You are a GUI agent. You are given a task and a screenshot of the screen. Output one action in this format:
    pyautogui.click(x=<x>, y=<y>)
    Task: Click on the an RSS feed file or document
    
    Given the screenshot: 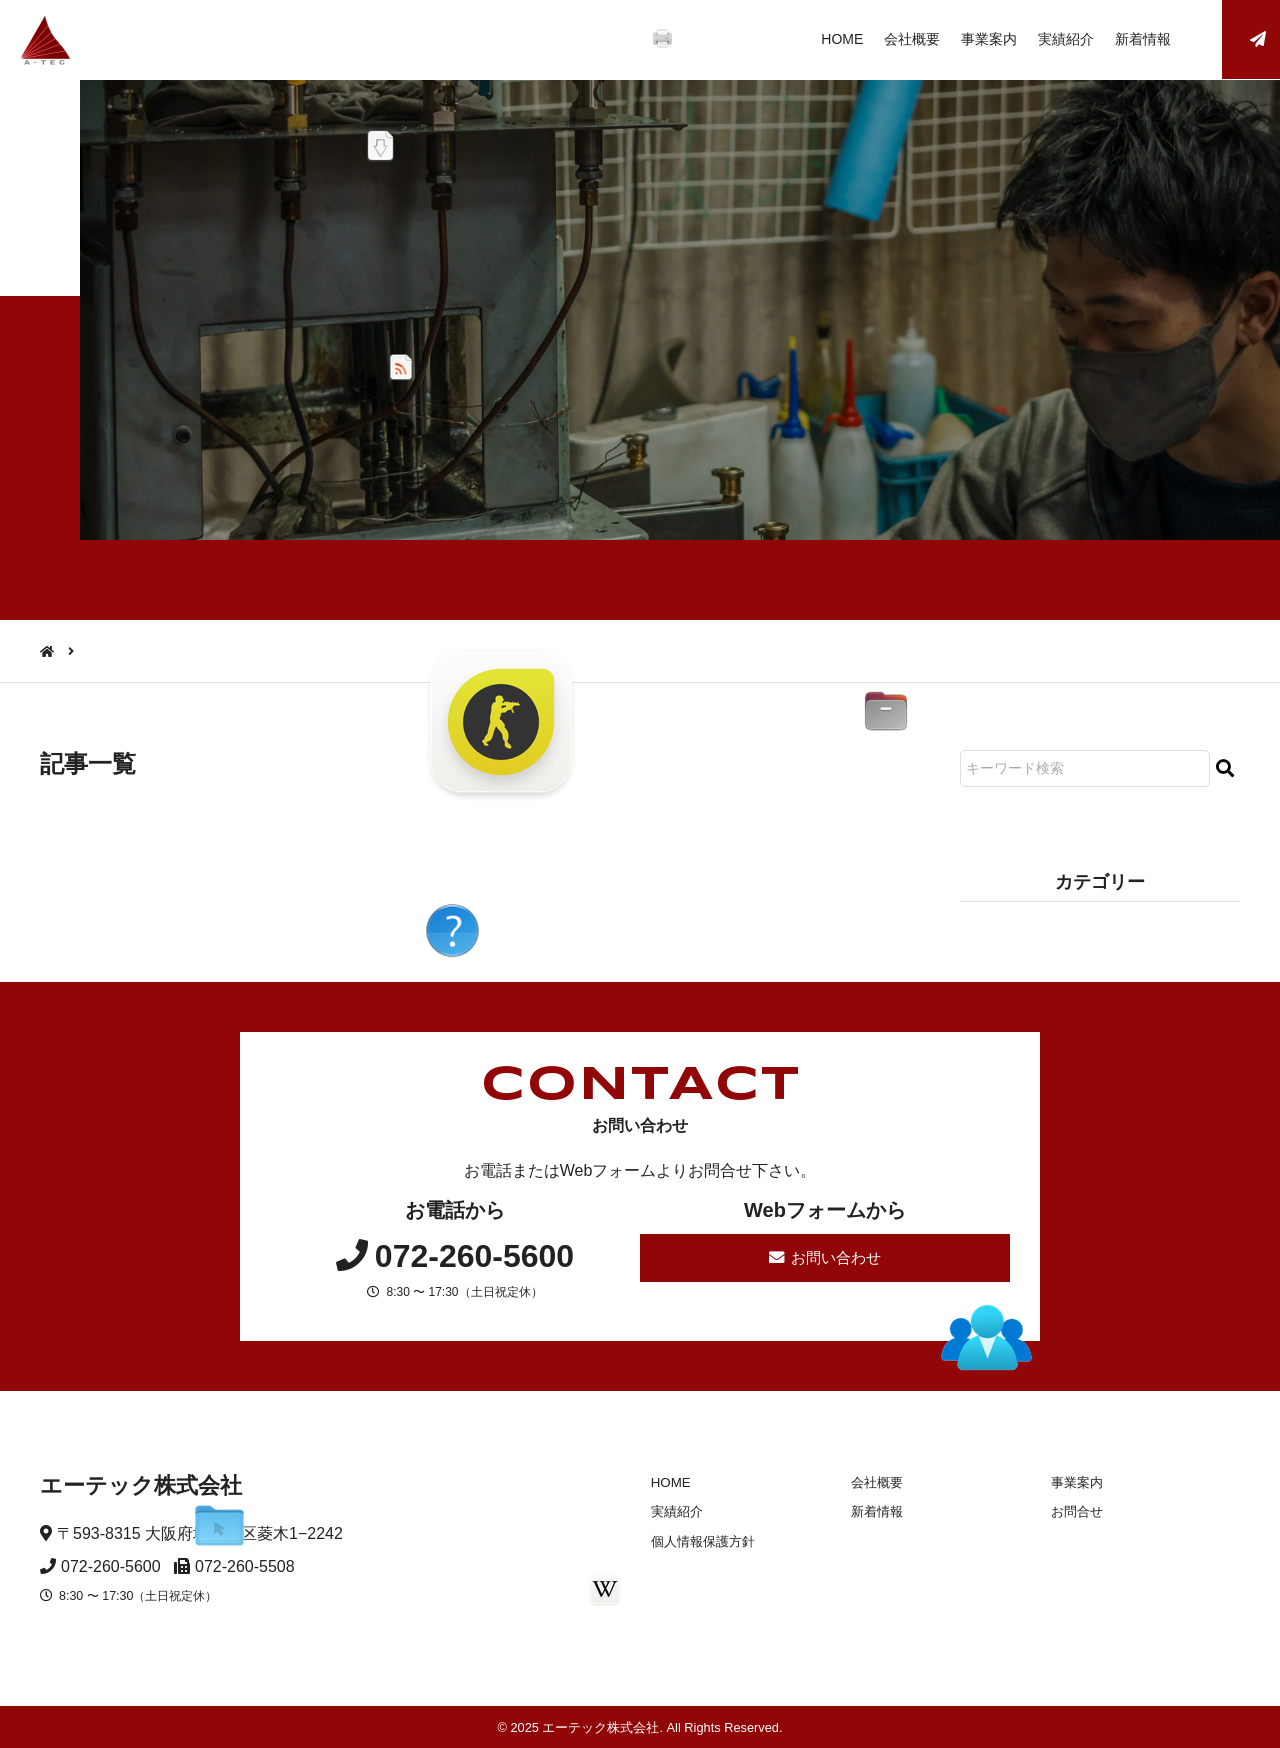 What is the action you would take?
    pyautogui.click(x=401, y=367)
    